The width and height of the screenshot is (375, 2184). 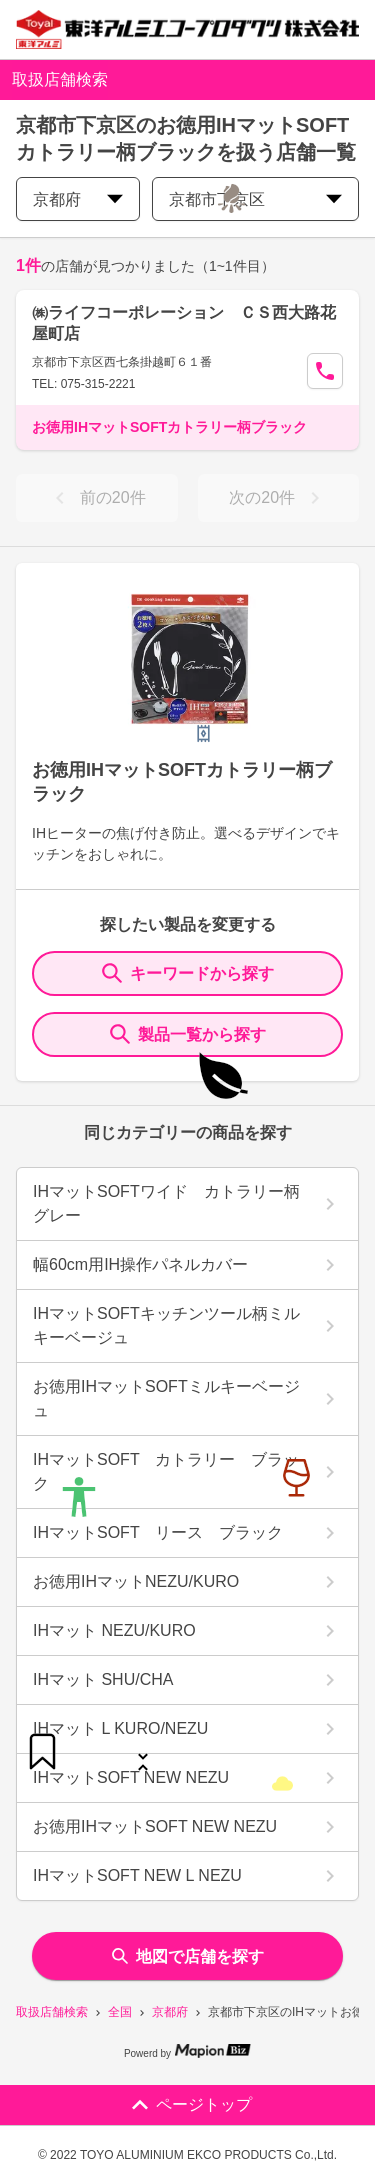 What do you see at coordinates (143, 1762) in the screenshot?
I see `collapse expanded content` at bounding box center [143, 1762].